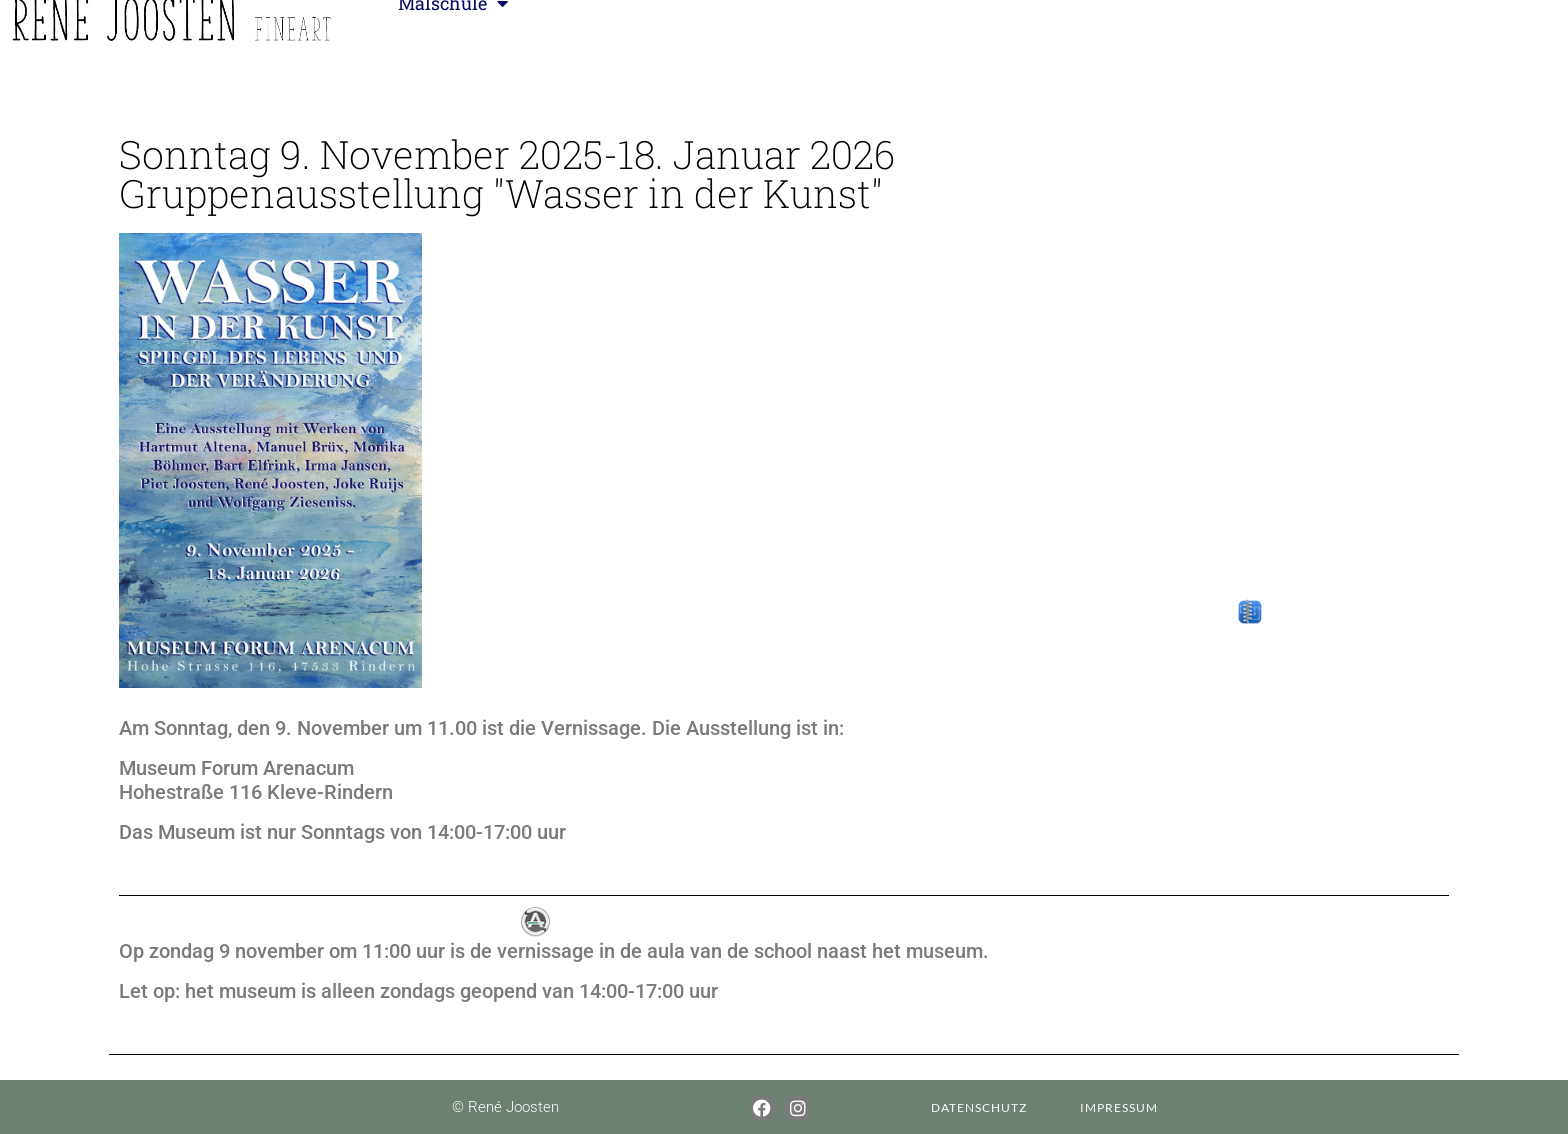 The height and width of the screenshot is (1134, 1568). What do you see at coordinates (535, 921) in the screenshot?
I see `check for available software updates` at bounding box center [535, 921].